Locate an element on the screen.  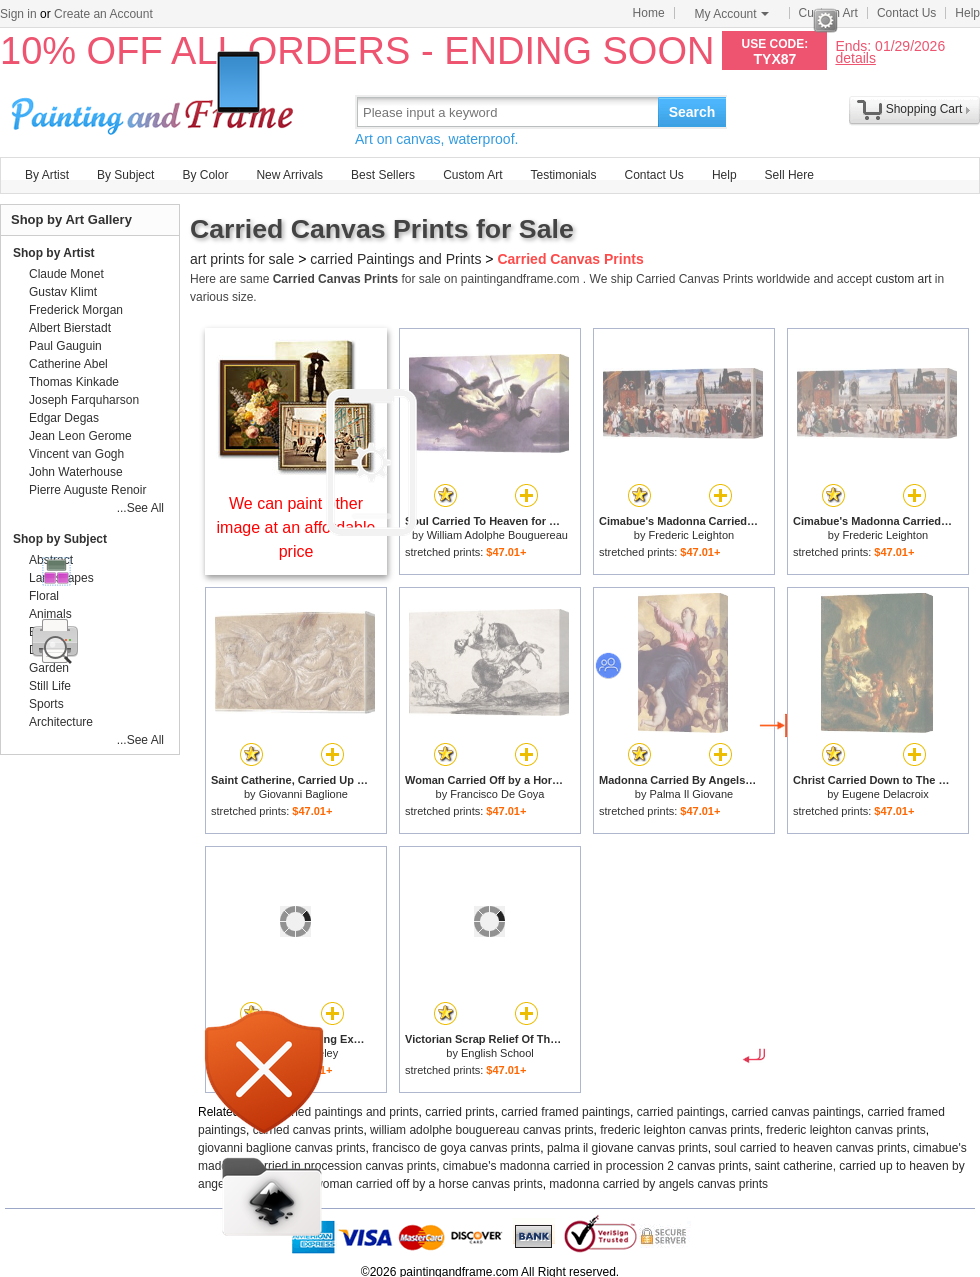
reply to all recipients of an email is located at coordinates (753, 1054).